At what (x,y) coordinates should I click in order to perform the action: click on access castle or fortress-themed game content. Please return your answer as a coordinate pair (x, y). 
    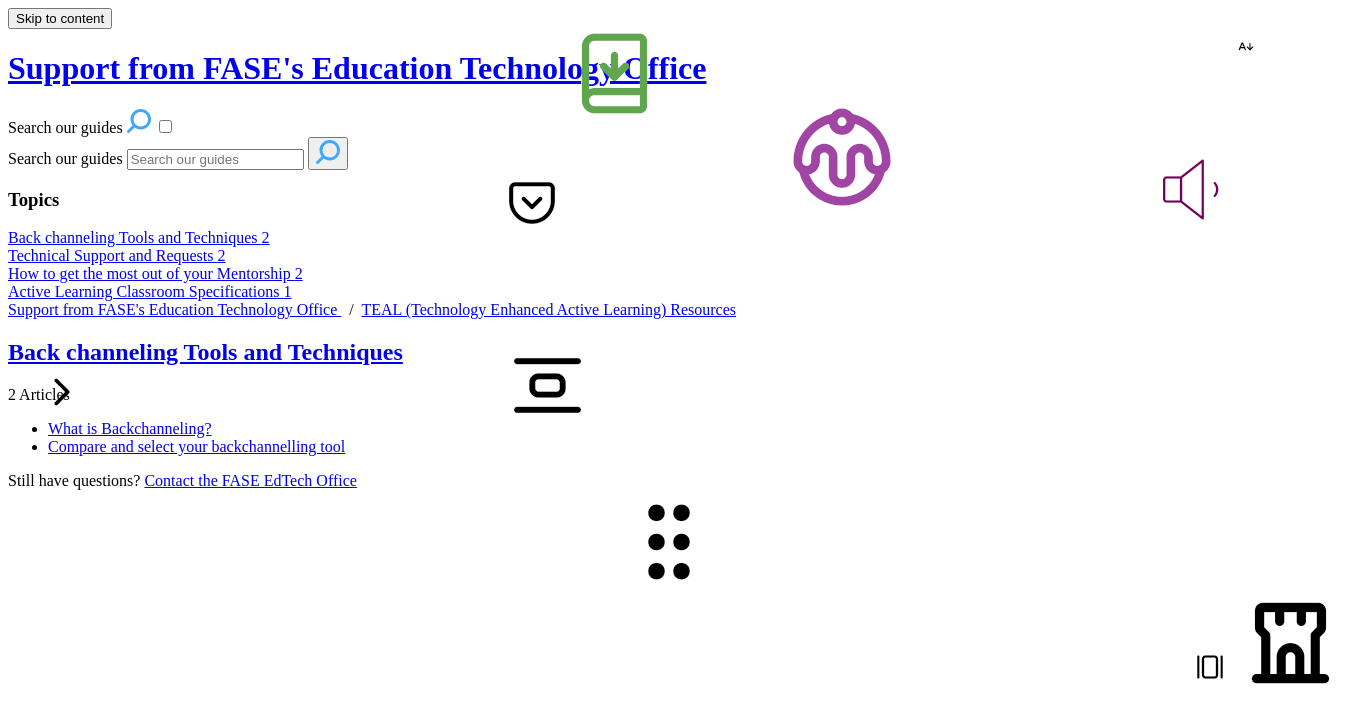
    Looking at the image, I should click on (1290, 641).